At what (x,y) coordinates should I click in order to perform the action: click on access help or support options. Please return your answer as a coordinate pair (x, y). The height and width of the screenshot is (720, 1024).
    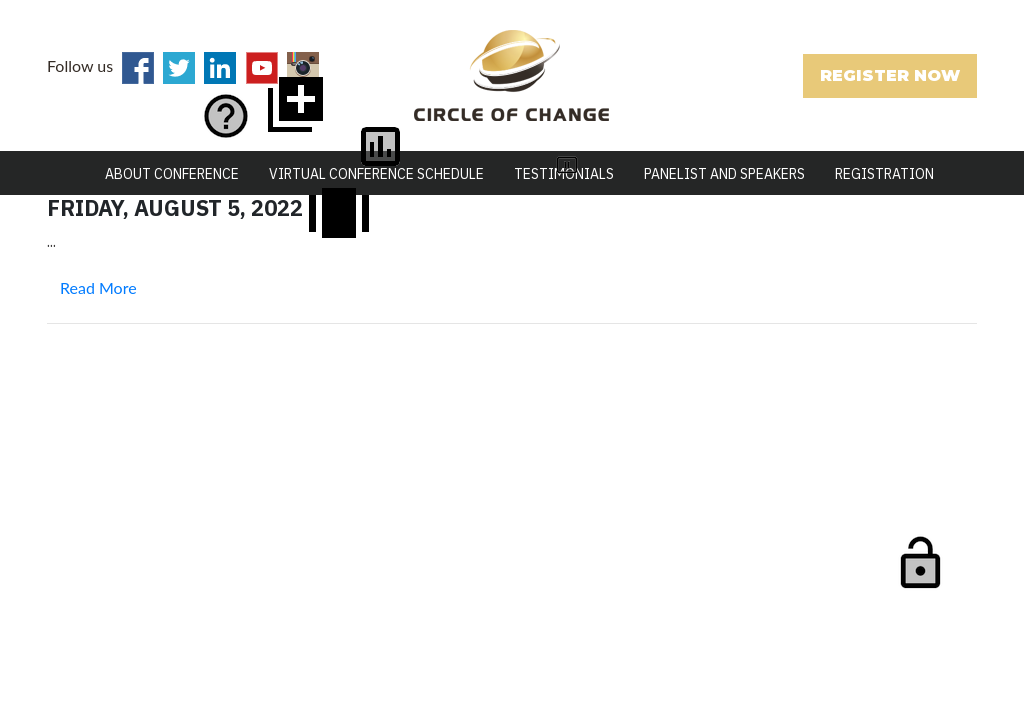
    Looking at the image, I should click on (226, 116).